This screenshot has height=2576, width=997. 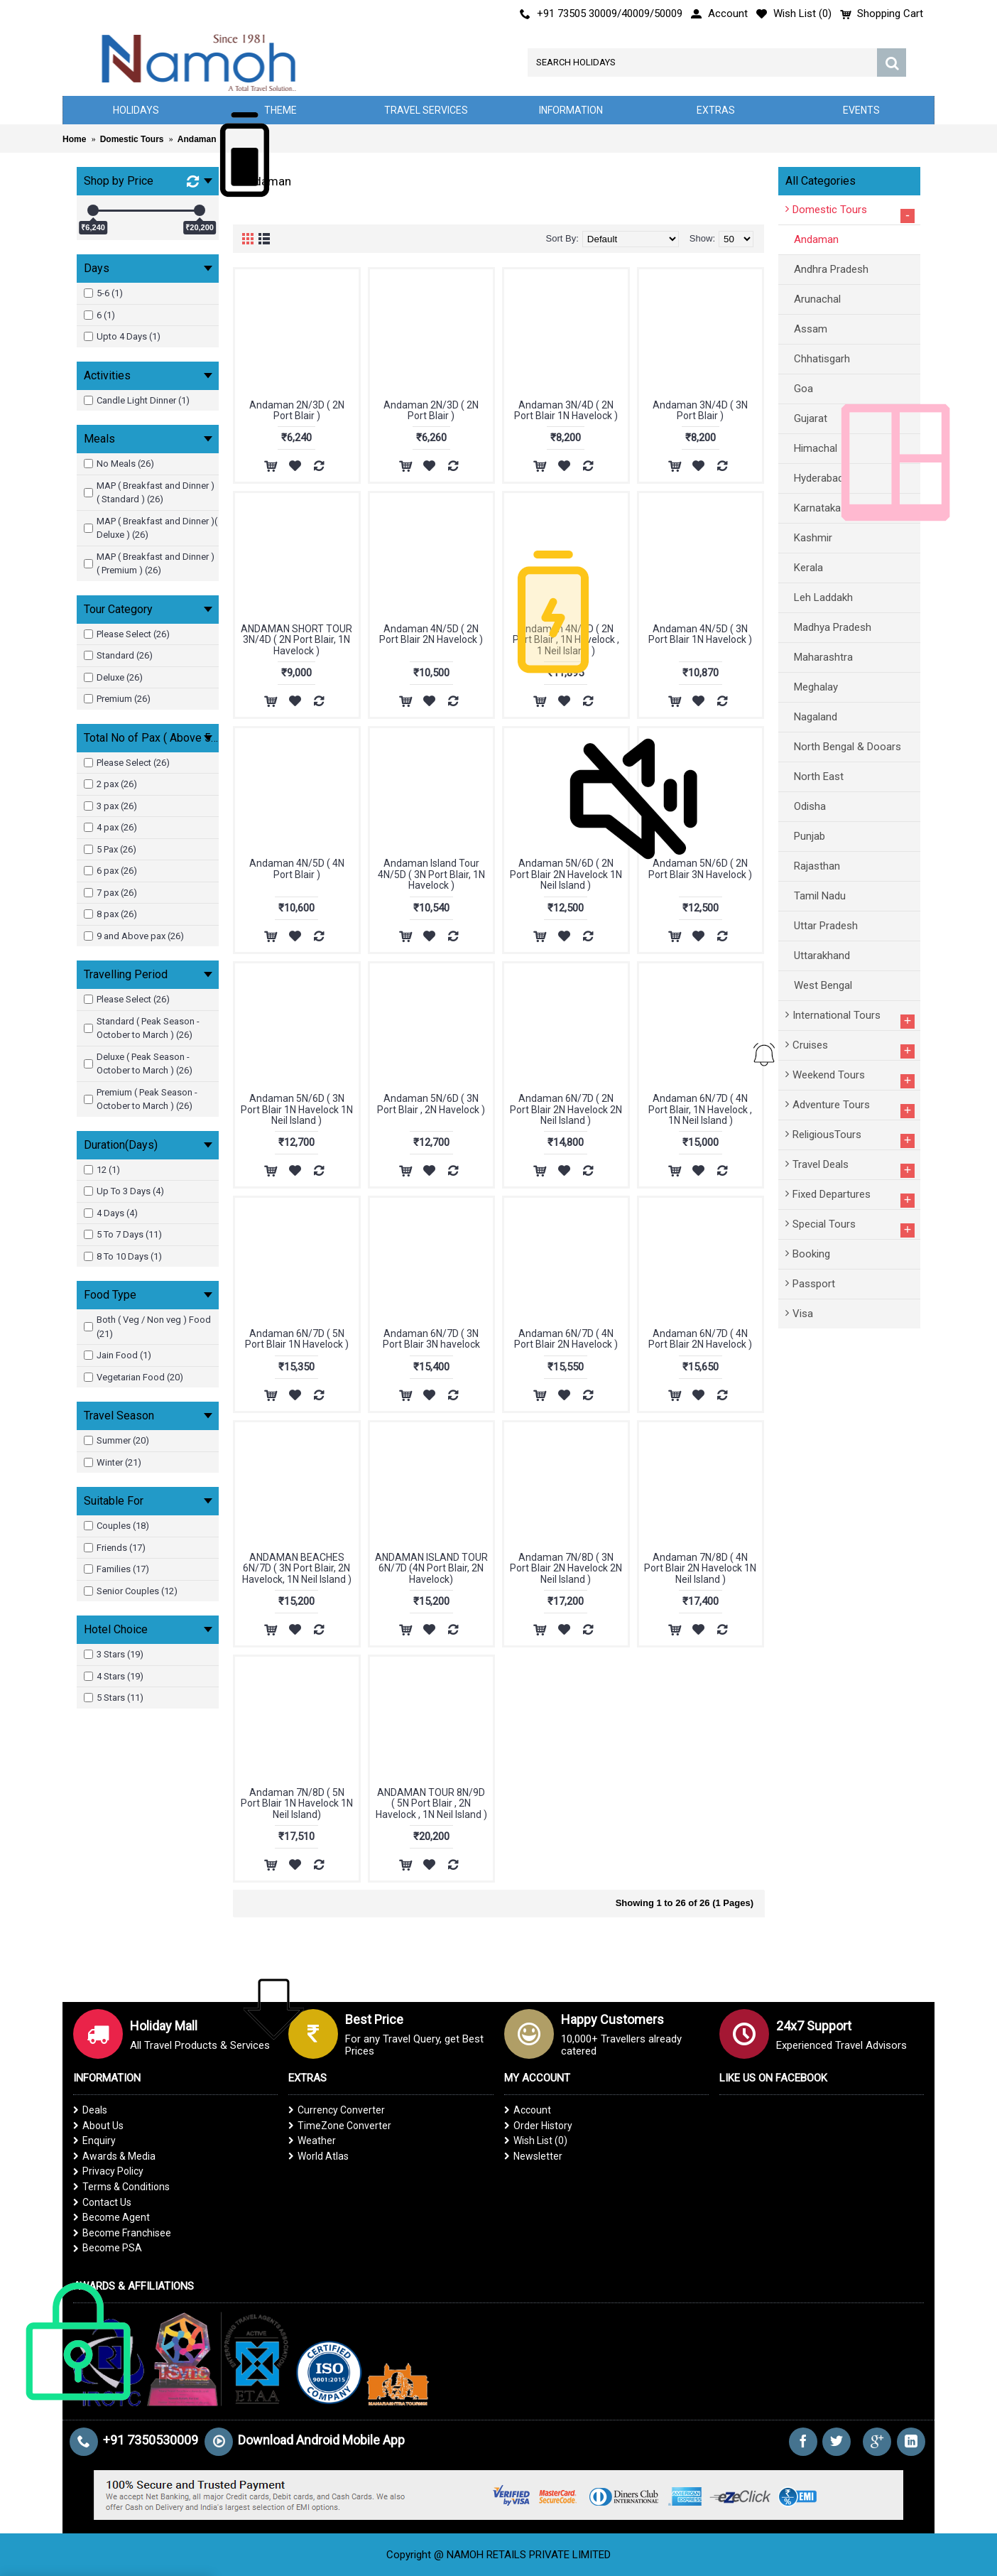 I want to click on access security or privacy settings, so click(x=78, y=2348).